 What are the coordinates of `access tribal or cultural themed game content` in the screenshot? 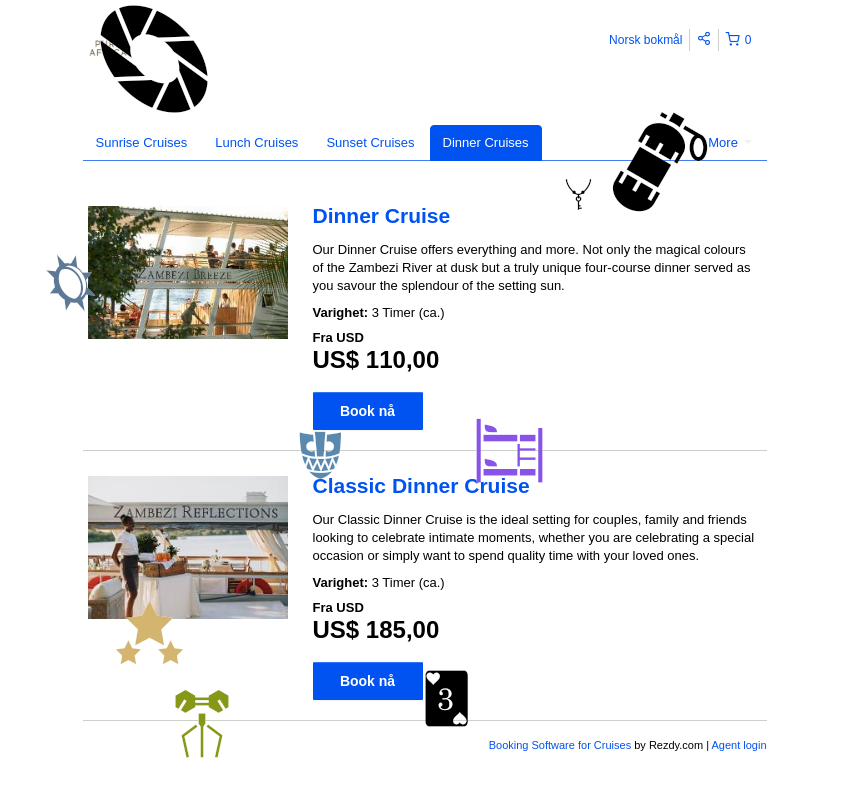 It's located at (319, 455).